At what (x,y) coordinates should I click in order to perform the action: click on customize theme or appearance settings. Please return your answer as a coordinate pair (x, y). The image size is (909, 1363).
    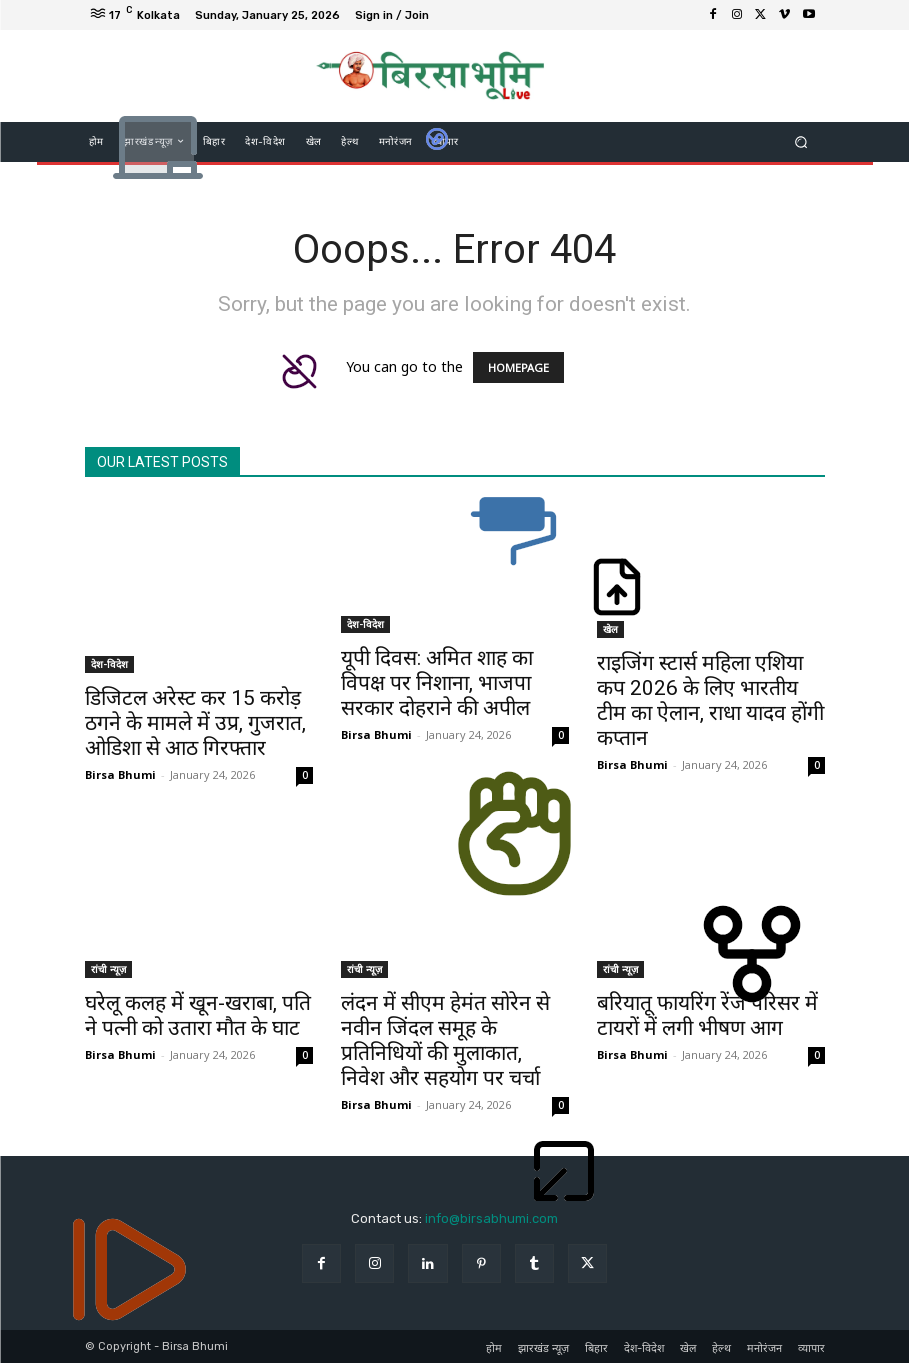
    Looking at the image, I should click on (513, 525).